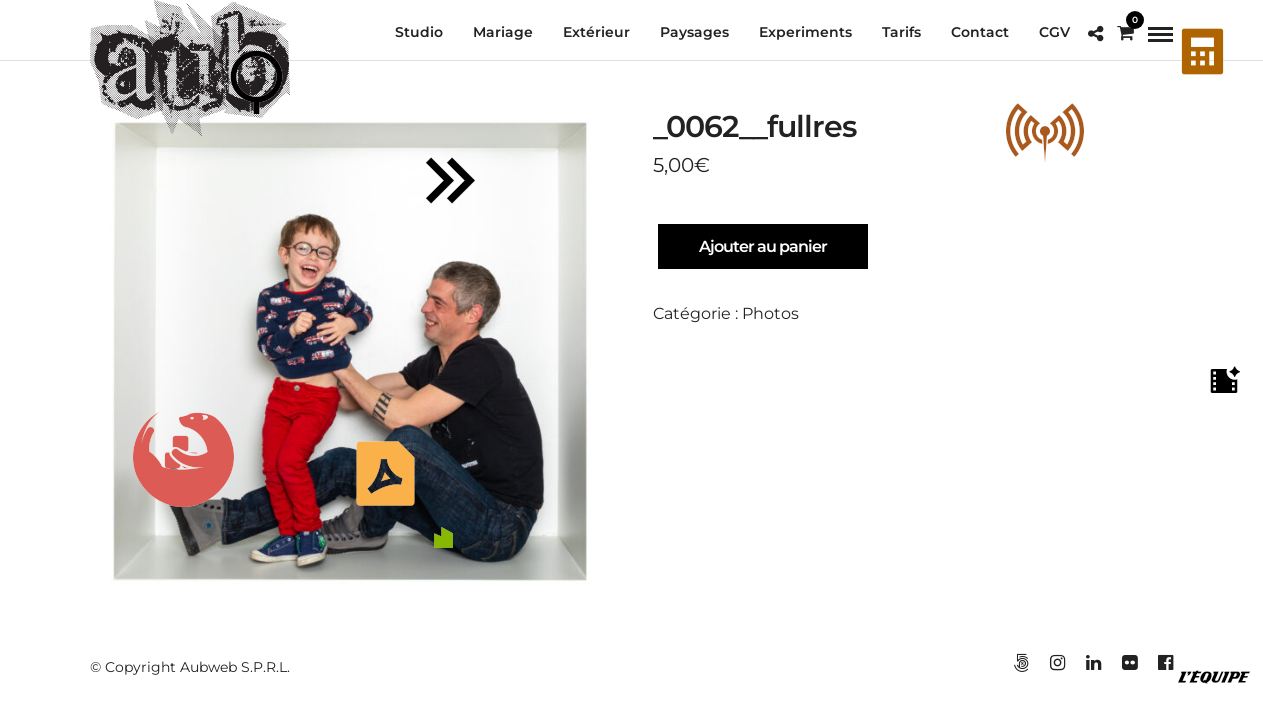 This screenshot has width=1263, height=720. What do you see at coordinates (1214, 677) in the screenshot?
I see `link to L'Équipe sports news website` at bounding box center [1214, 677].